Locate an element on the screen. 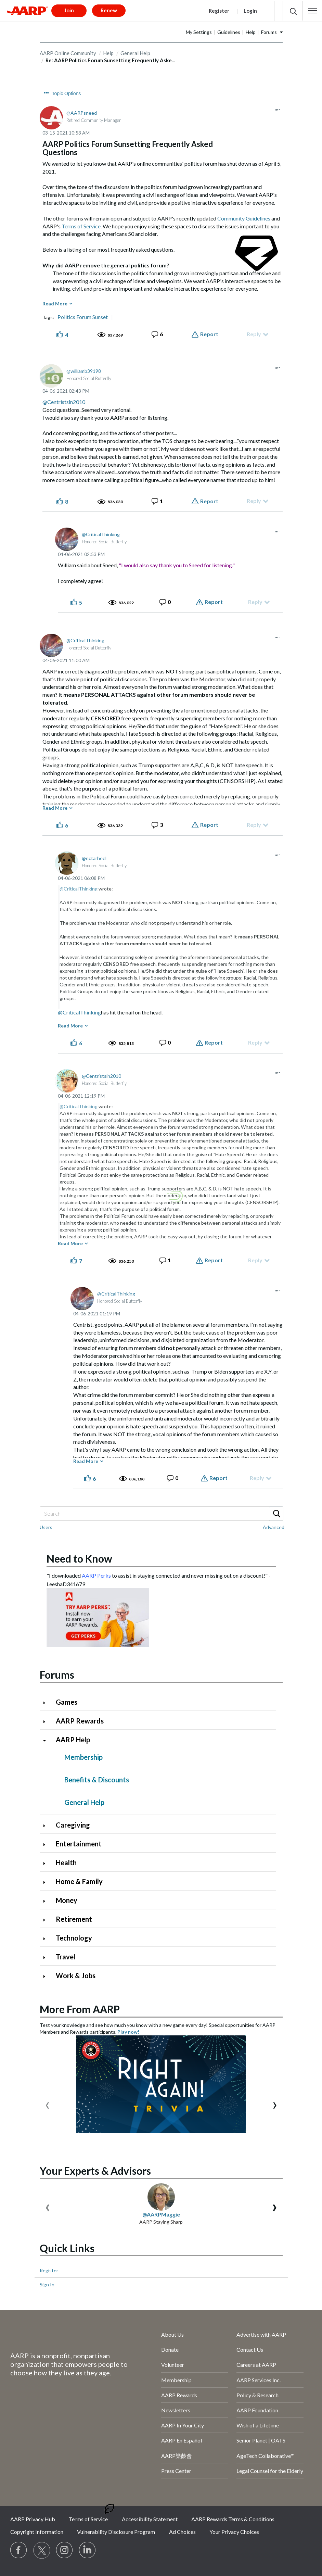 The width and height of the screenshot is (322, 2576). indicates eco-friendly or sustainable option is located at coordinates (110, 2509).